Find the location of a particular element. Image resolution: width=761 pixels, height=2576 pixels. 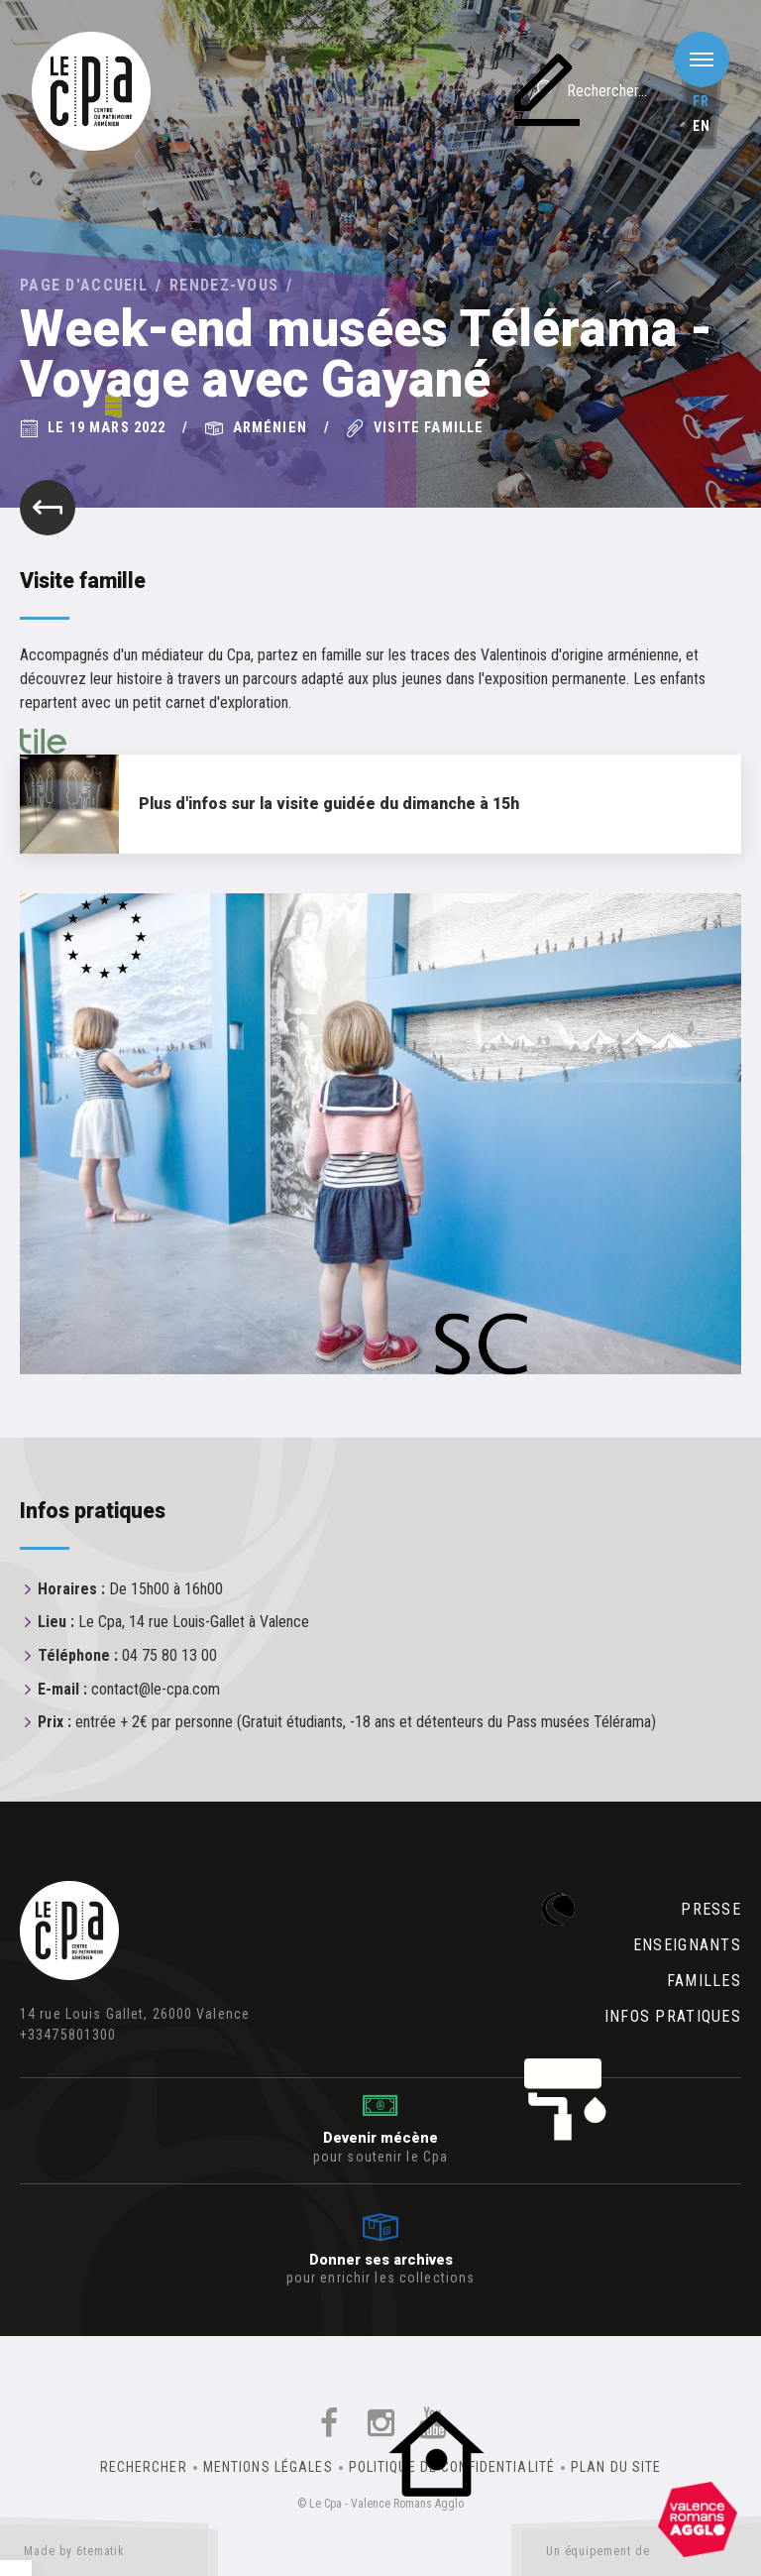

open the Tile app to locate your items is located at coordinates (43, 741).